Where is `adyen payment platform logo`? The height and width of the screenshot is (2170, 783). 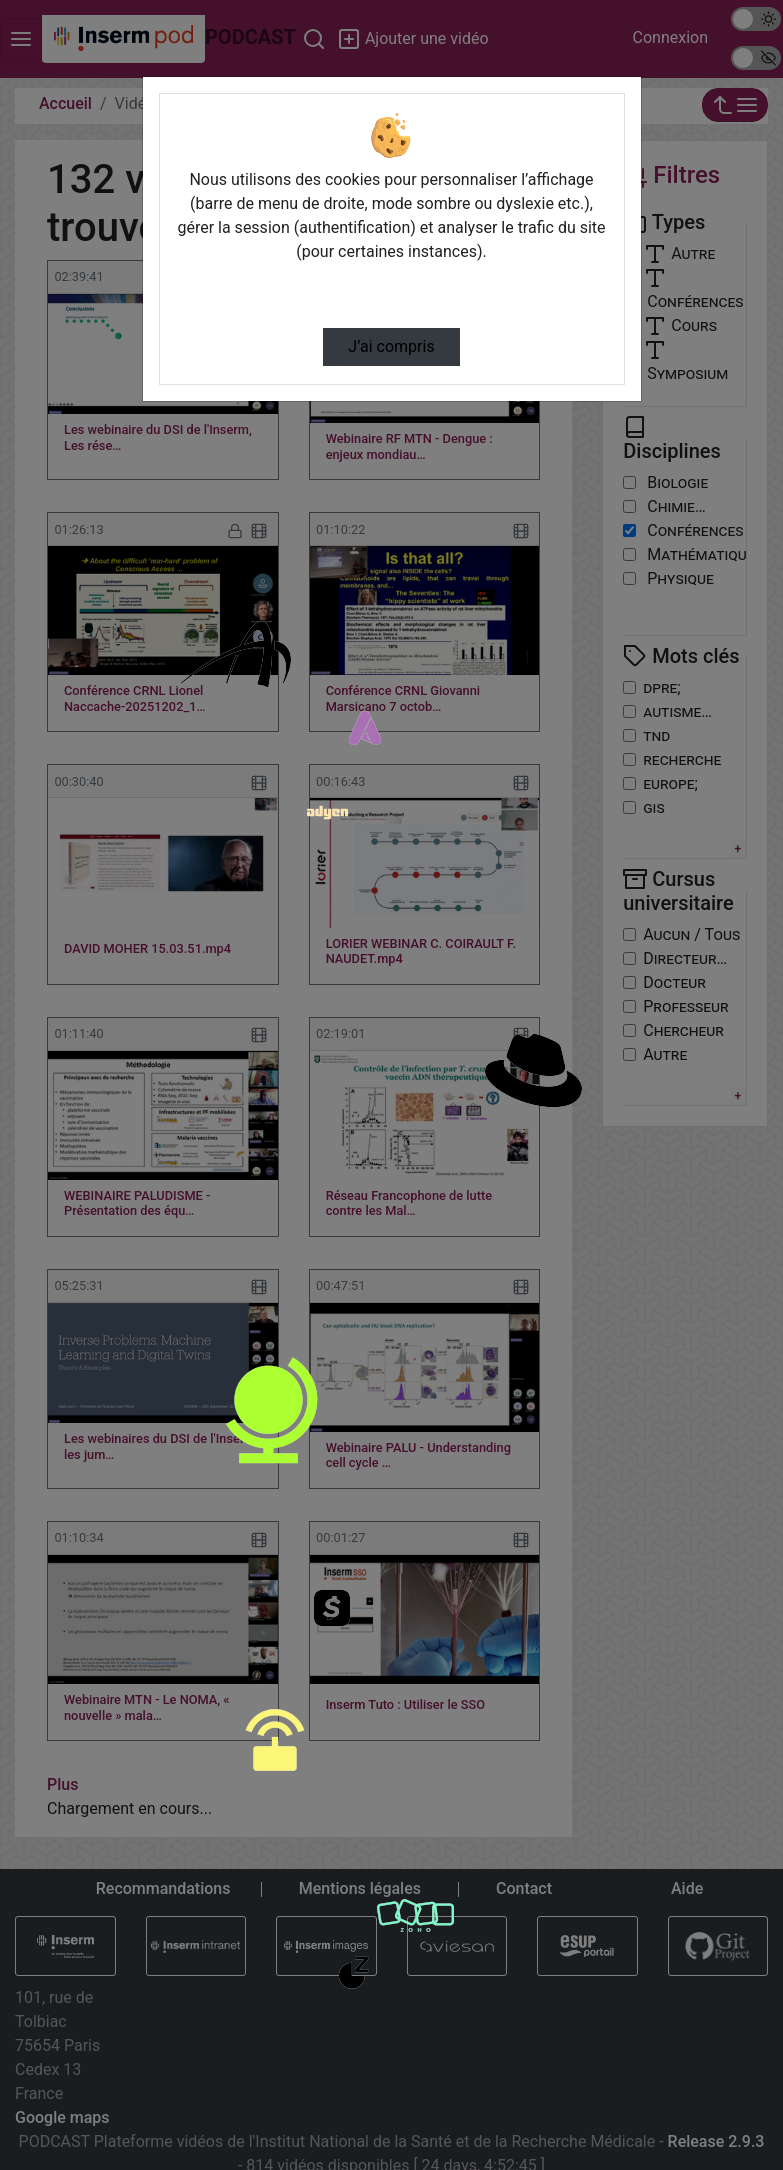 adyen payment platform logo is located at coordinates (327, 812).